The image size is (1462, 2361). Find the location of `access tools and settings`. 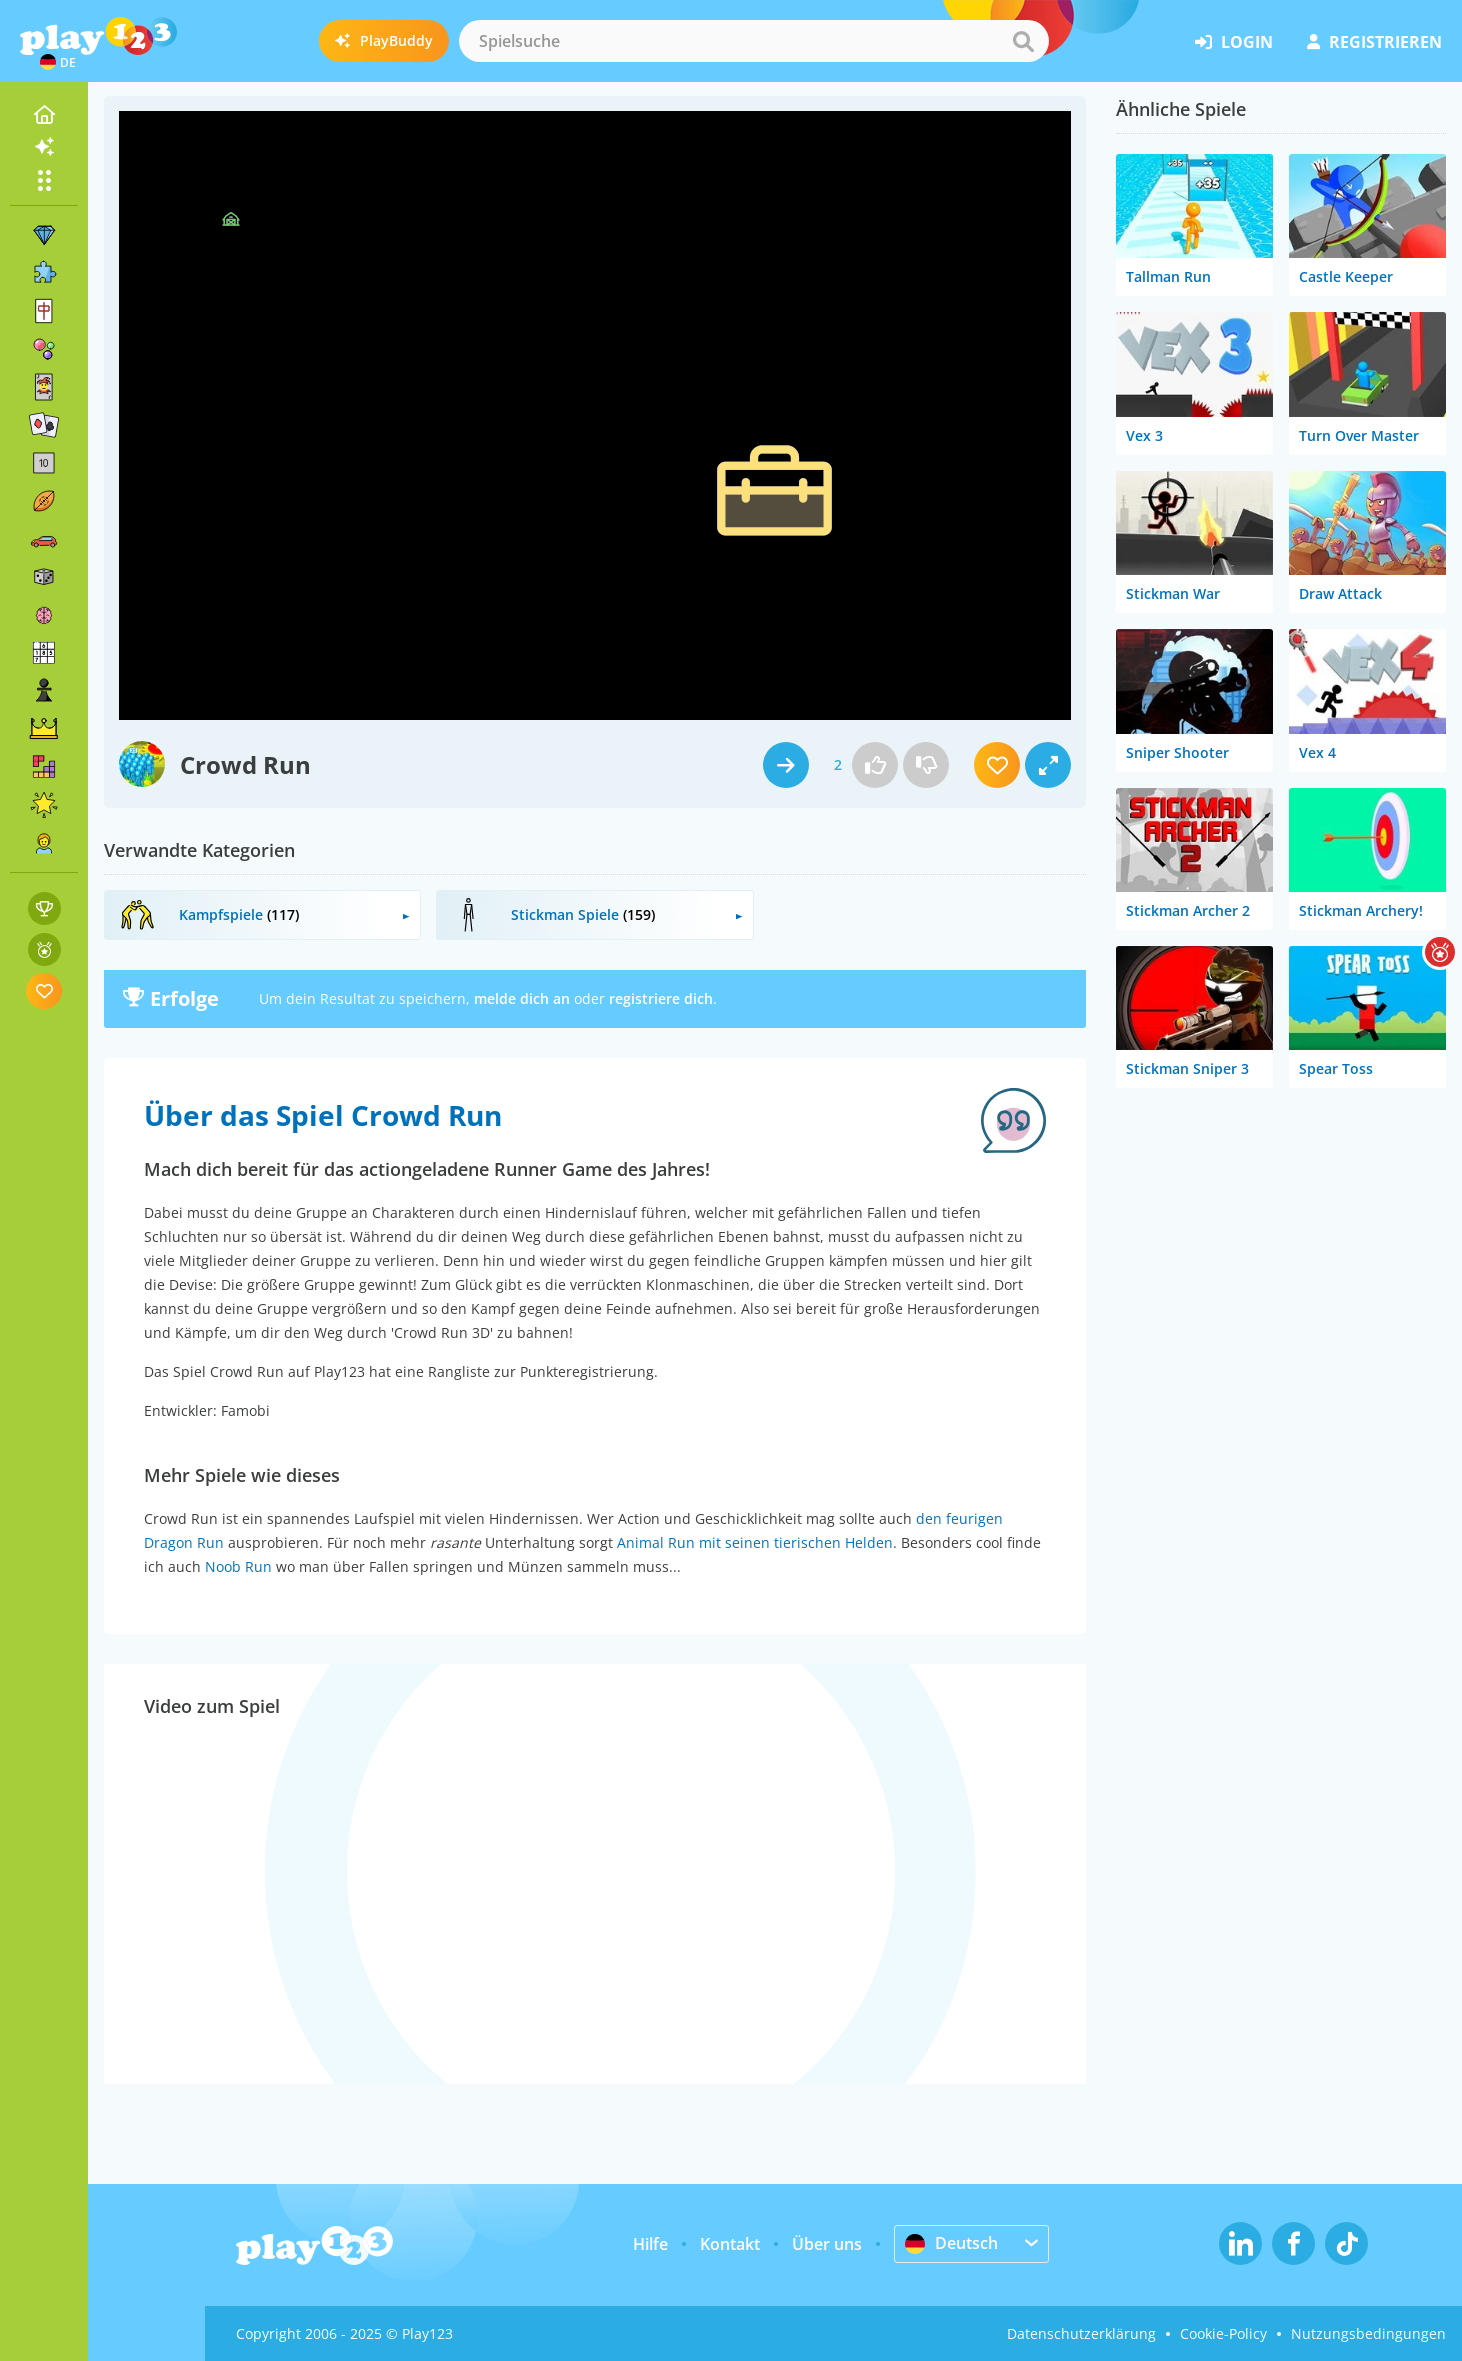

access tools and settings is located at coordinates (774, 494).